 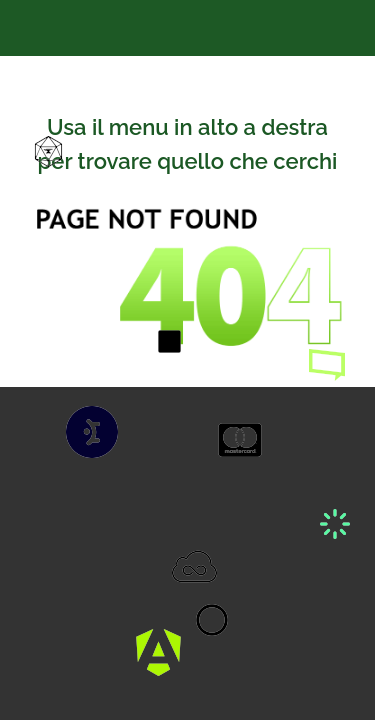 I want to click on open XSplit broadcasting software, so click(x=327, y=365).